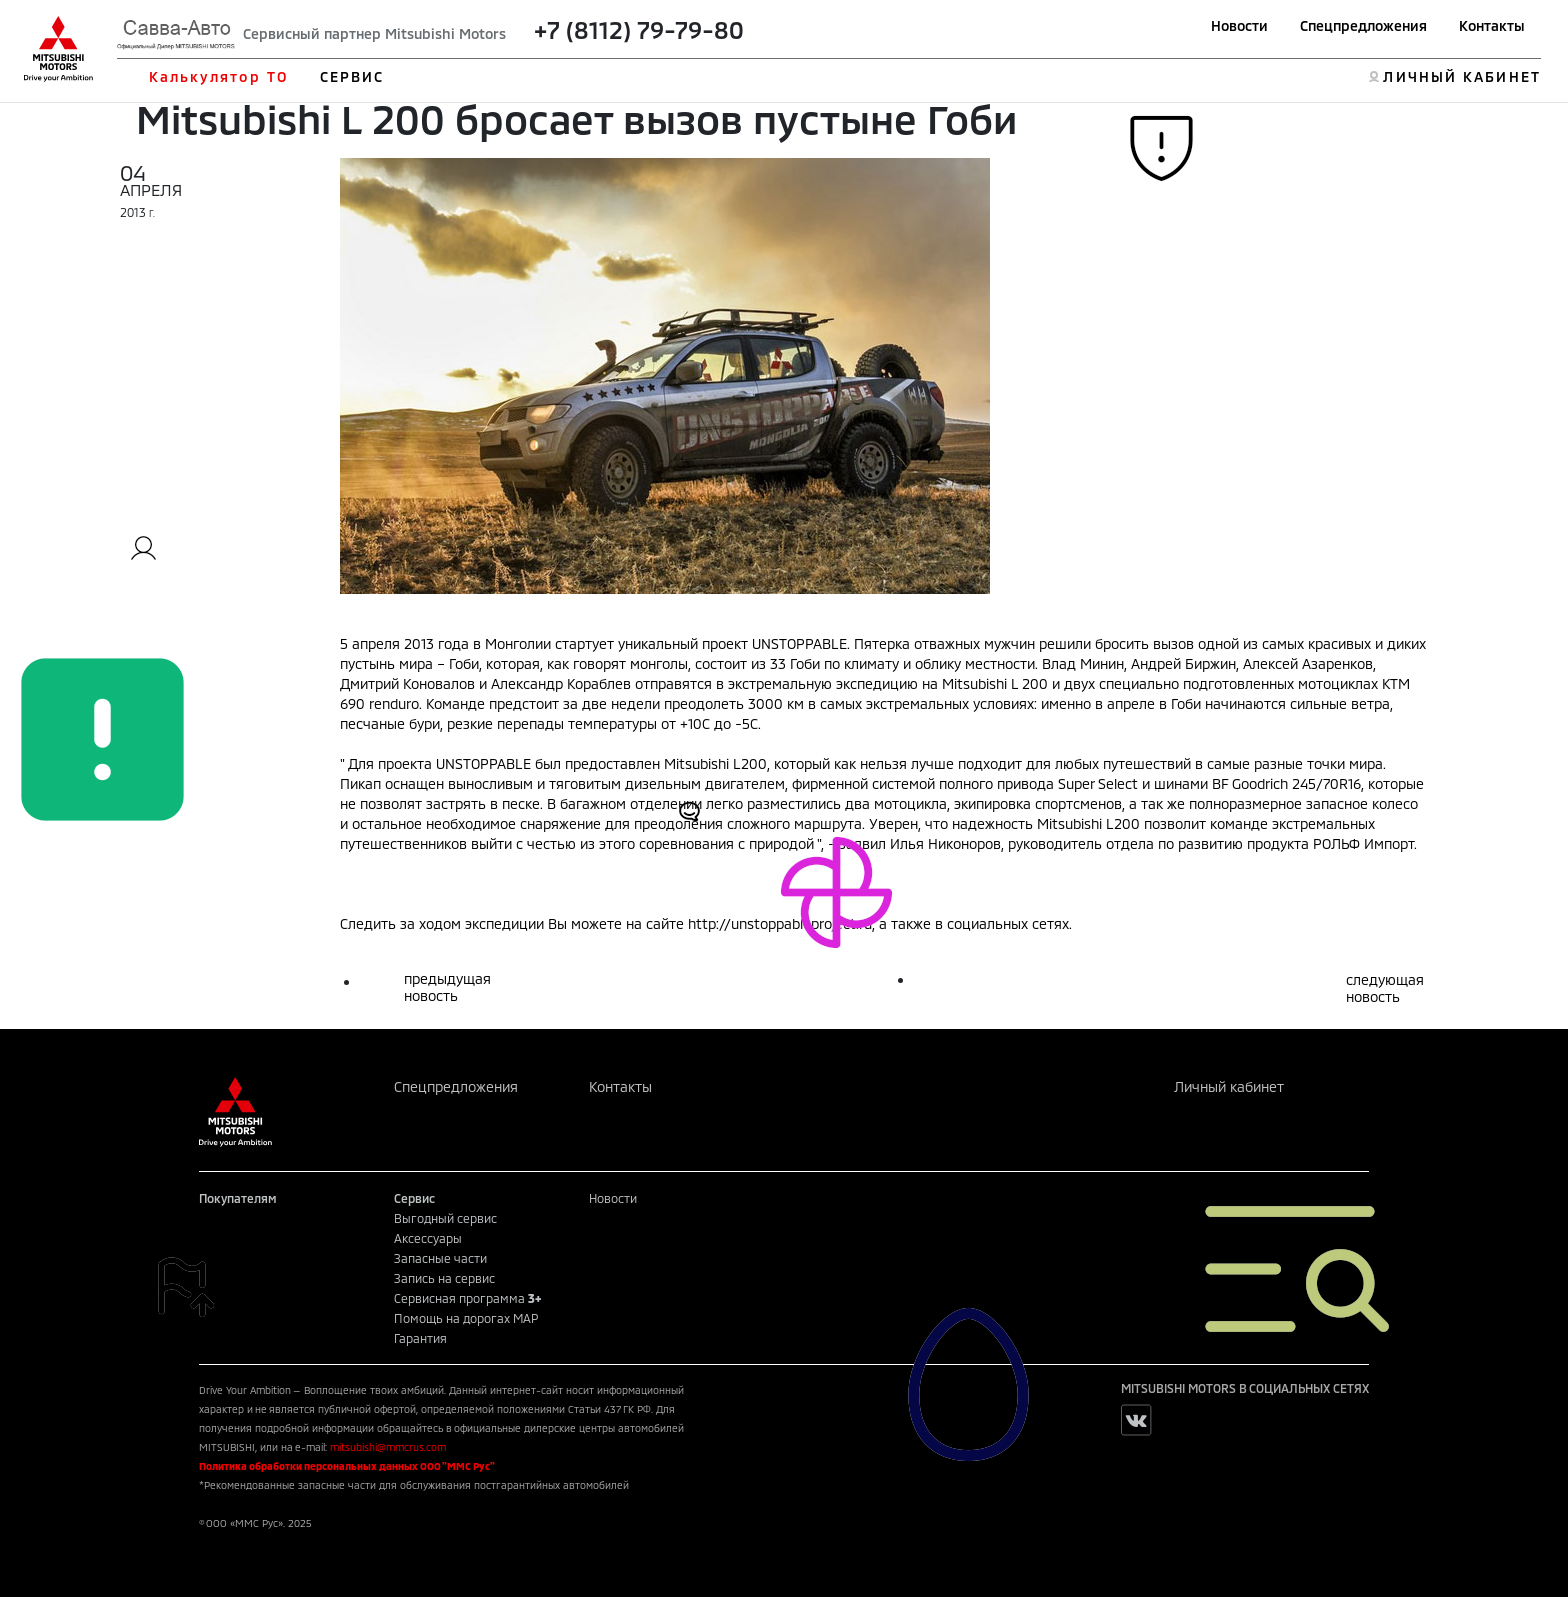  Describe the element at coordinates (102, 739) in the screenshot. I see `indicates a warning or alert status` at that location.